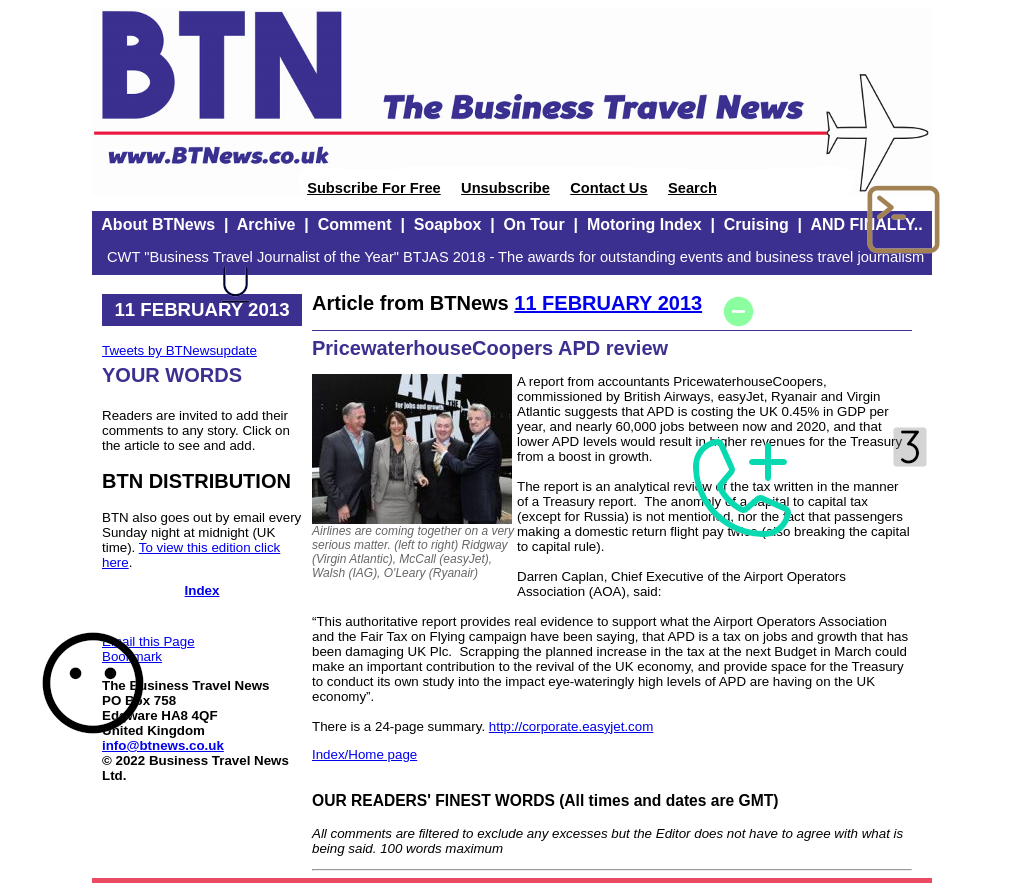  Describe the element at coordinates (93, 683) in the screenshot. I see `add a reaction or emoji` at that location.